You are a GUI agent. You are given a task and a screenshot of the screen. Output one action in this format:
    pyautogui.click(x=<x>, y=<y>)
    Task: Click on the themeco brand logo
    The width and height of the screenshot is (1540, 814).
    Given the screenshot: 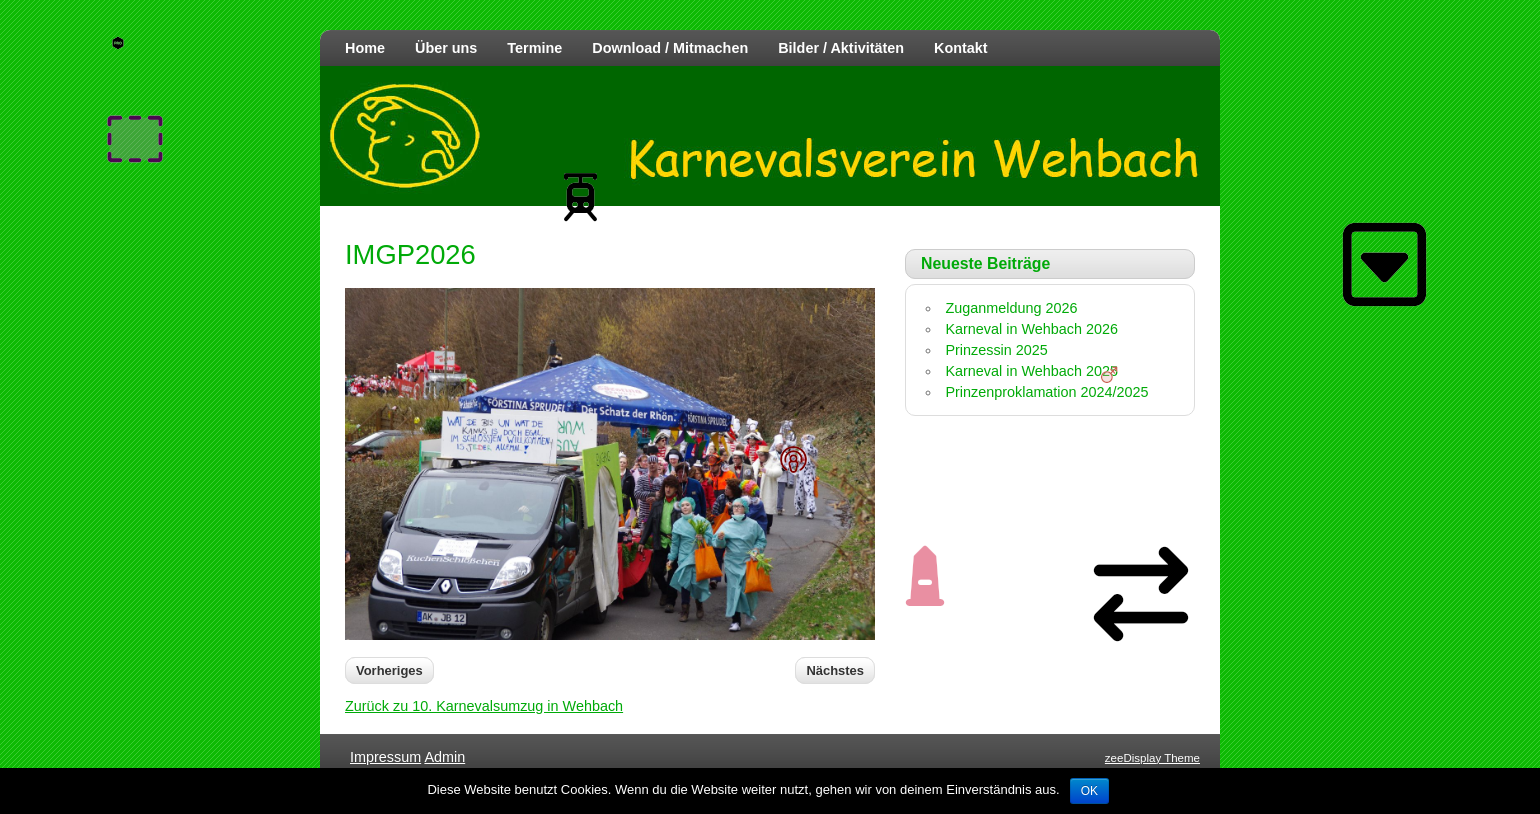 What is the action you would take?
    pyautogui.click(x=118, y=43)
    